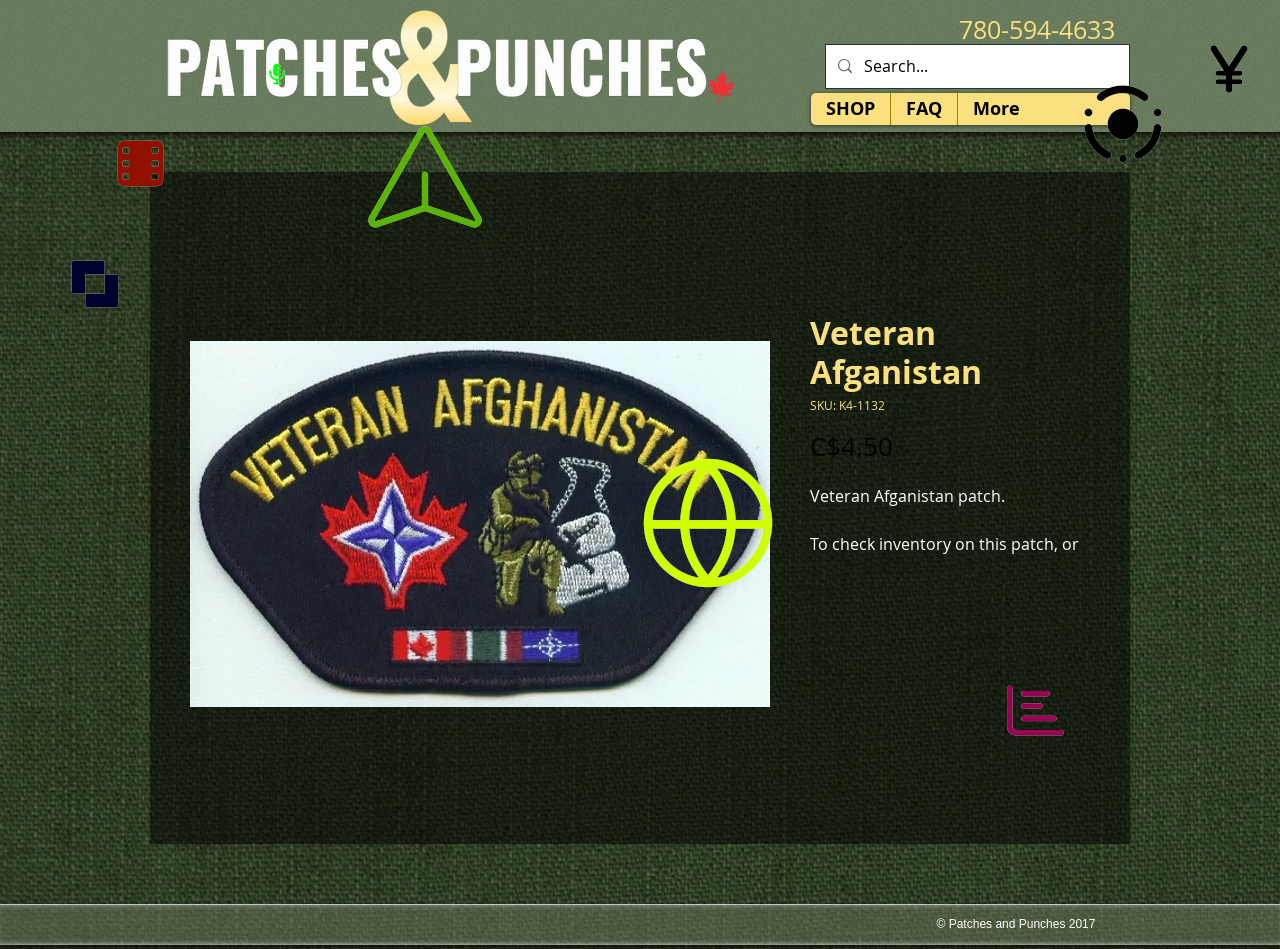 The image size is (1280, 949). I want to click on access science or chemistry features, so click(1123, 124).